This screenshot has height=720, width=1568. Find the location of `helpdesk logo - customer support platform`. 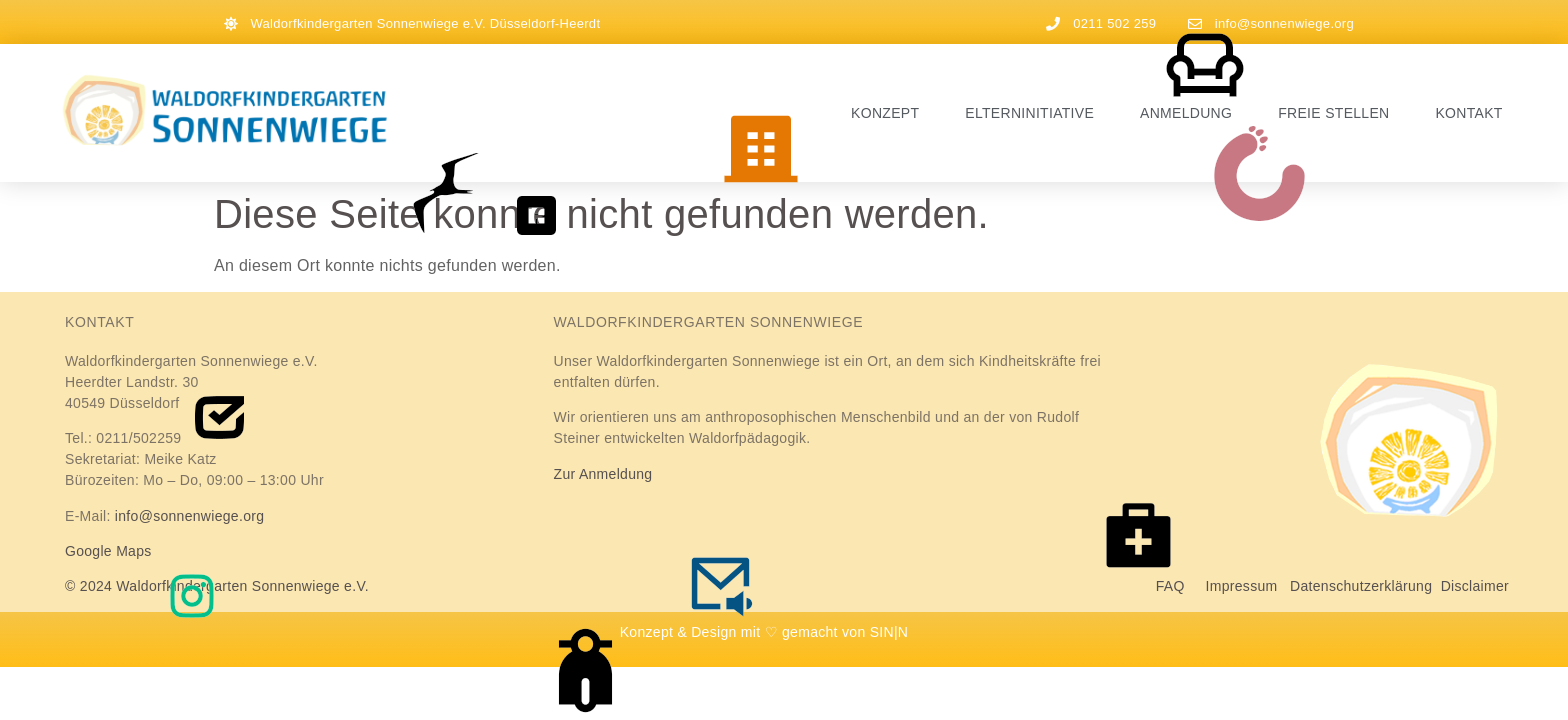

helpdesk logo - customer support platform is located at coordinates (219, 417).